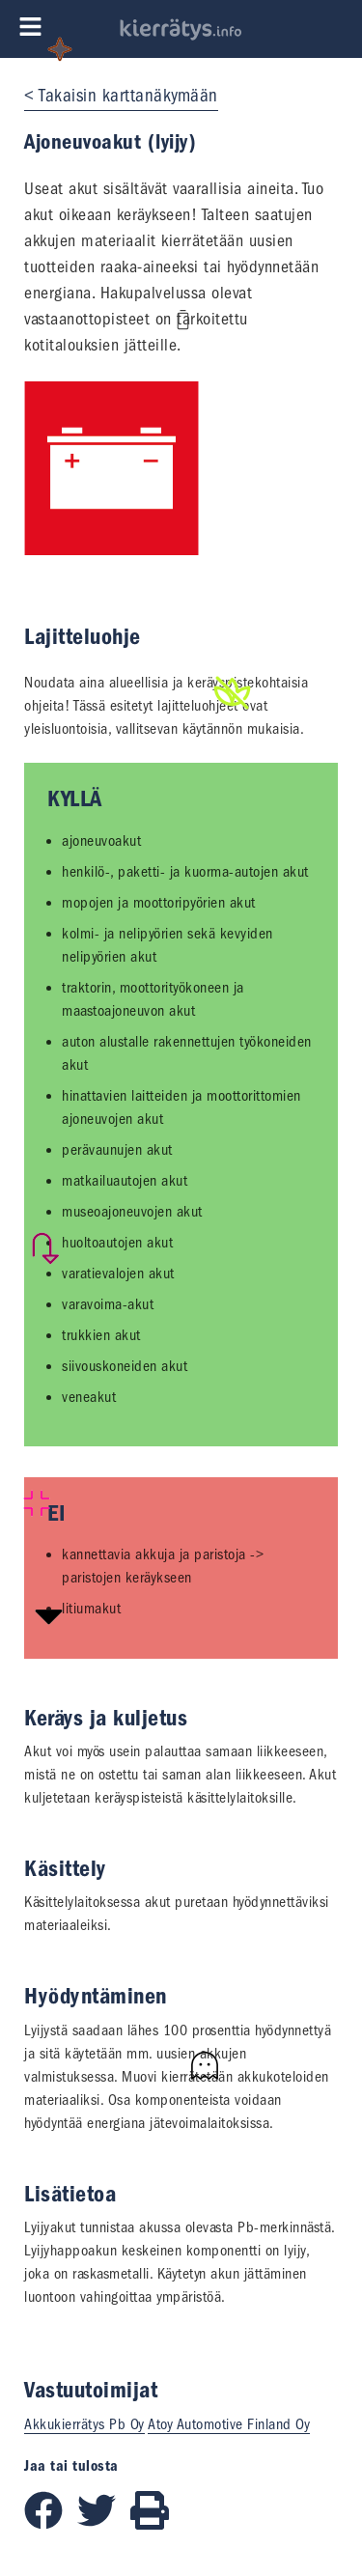 The width and height of the screenshot is (362, 2576). What do you see at coordinates (182, 320) in the screenshot?
I see `indicates battery is empty or critically low` at bounding box center [182, 320].